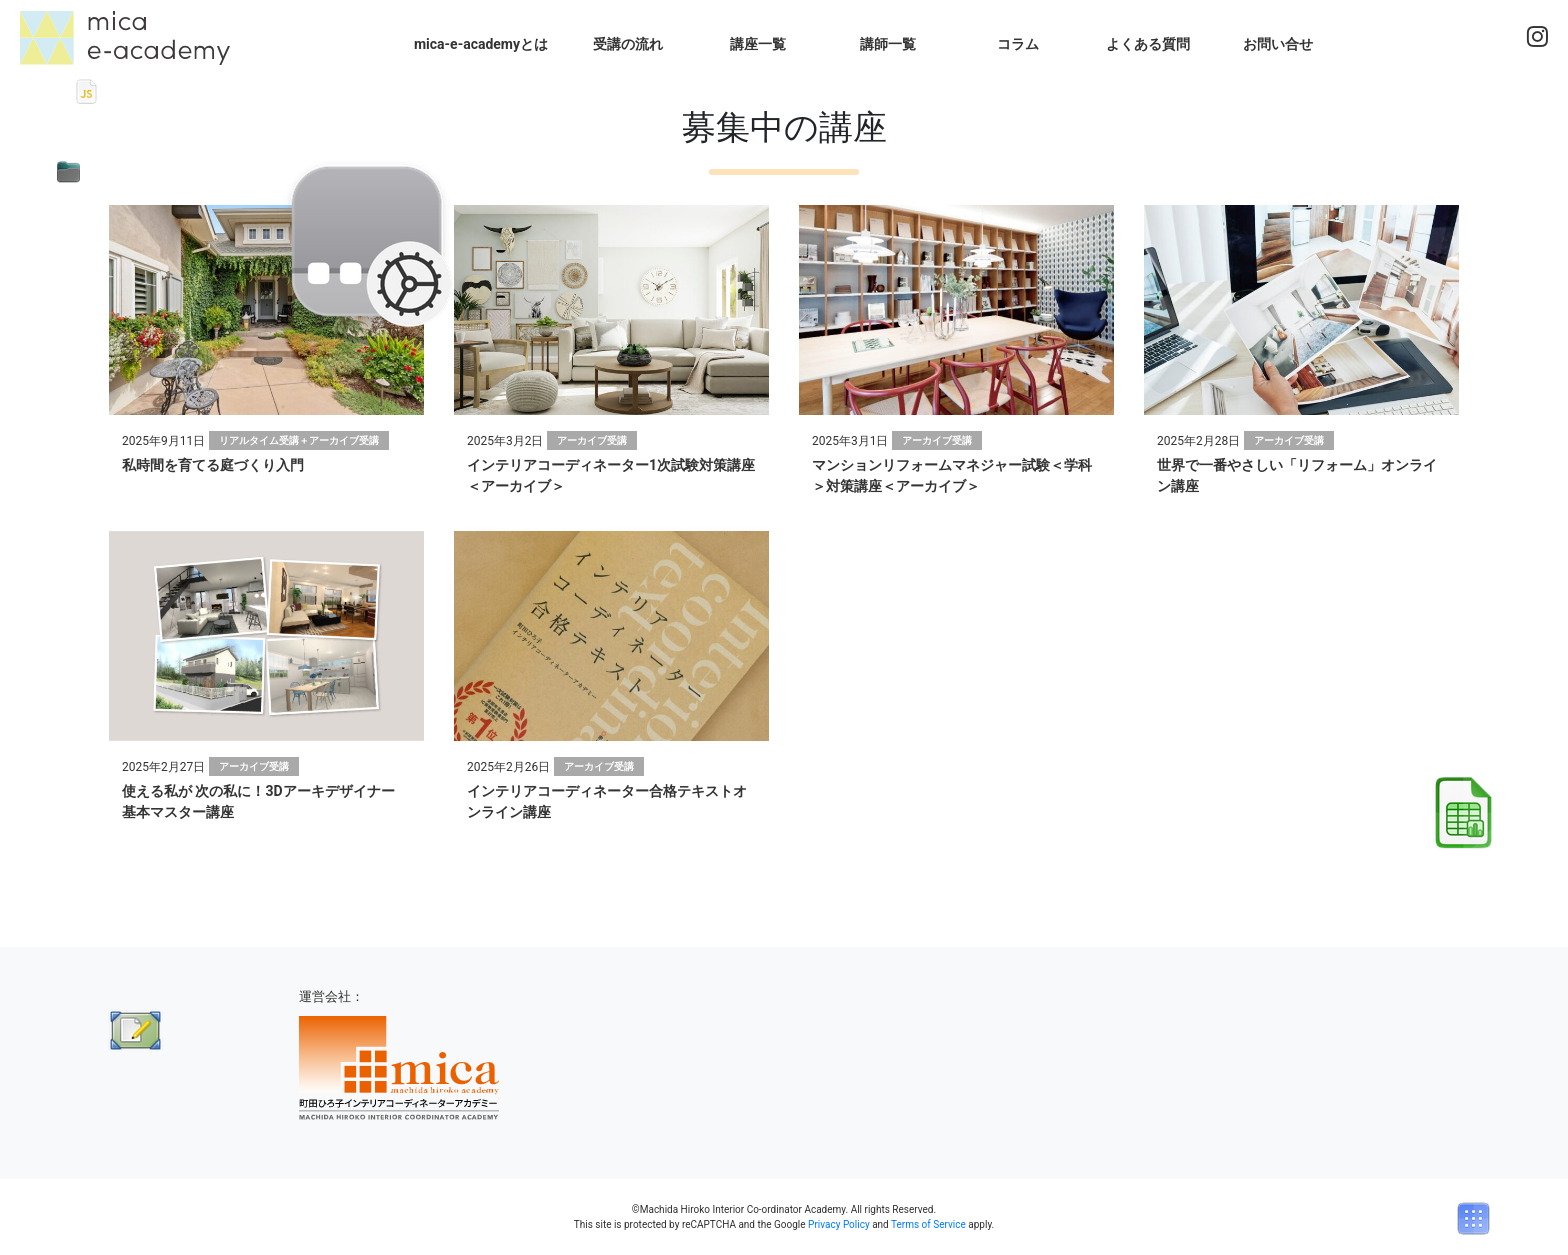  What do you see at coordinates (368, 244) in the screenshot?
I see `configure xfce panel layout and profiles` at bounding box center [368, 244].